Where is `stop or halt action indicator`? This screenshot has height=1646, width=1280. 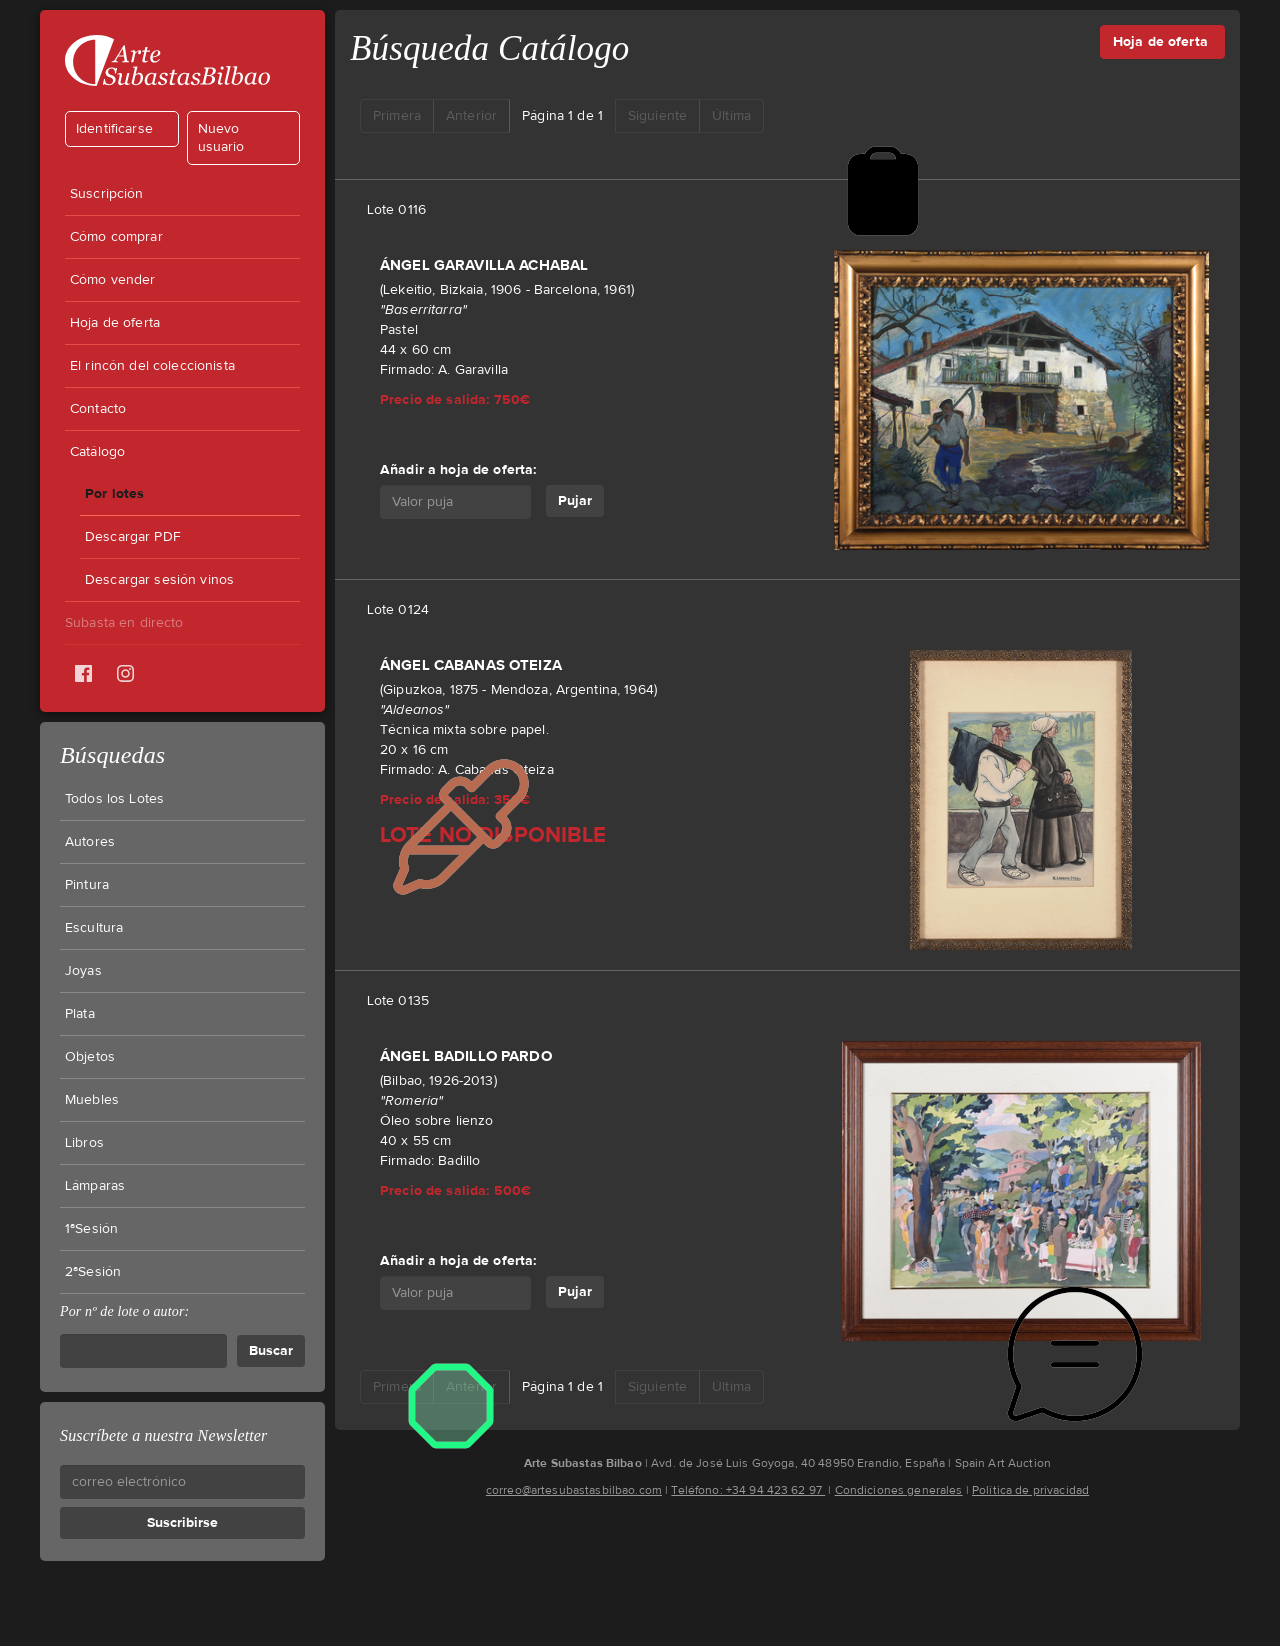 stop or halt action indicator is located at coordinates (451, 1406).